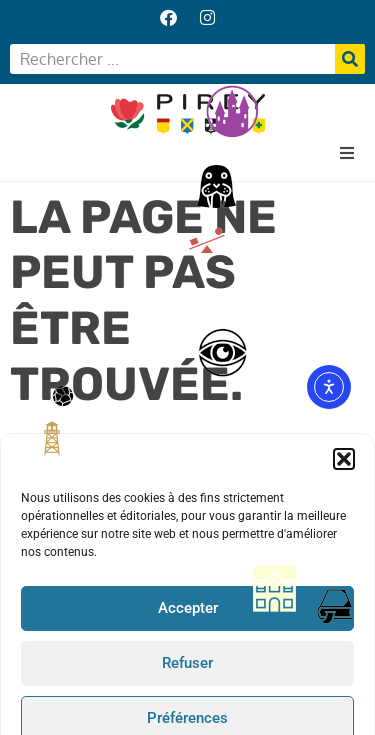 The width and height of the screenshot is (375, 735). What do you see at coordinates (334, 606) in the screenshot?
I see `save this item for later` at bounding box center [334, 606].